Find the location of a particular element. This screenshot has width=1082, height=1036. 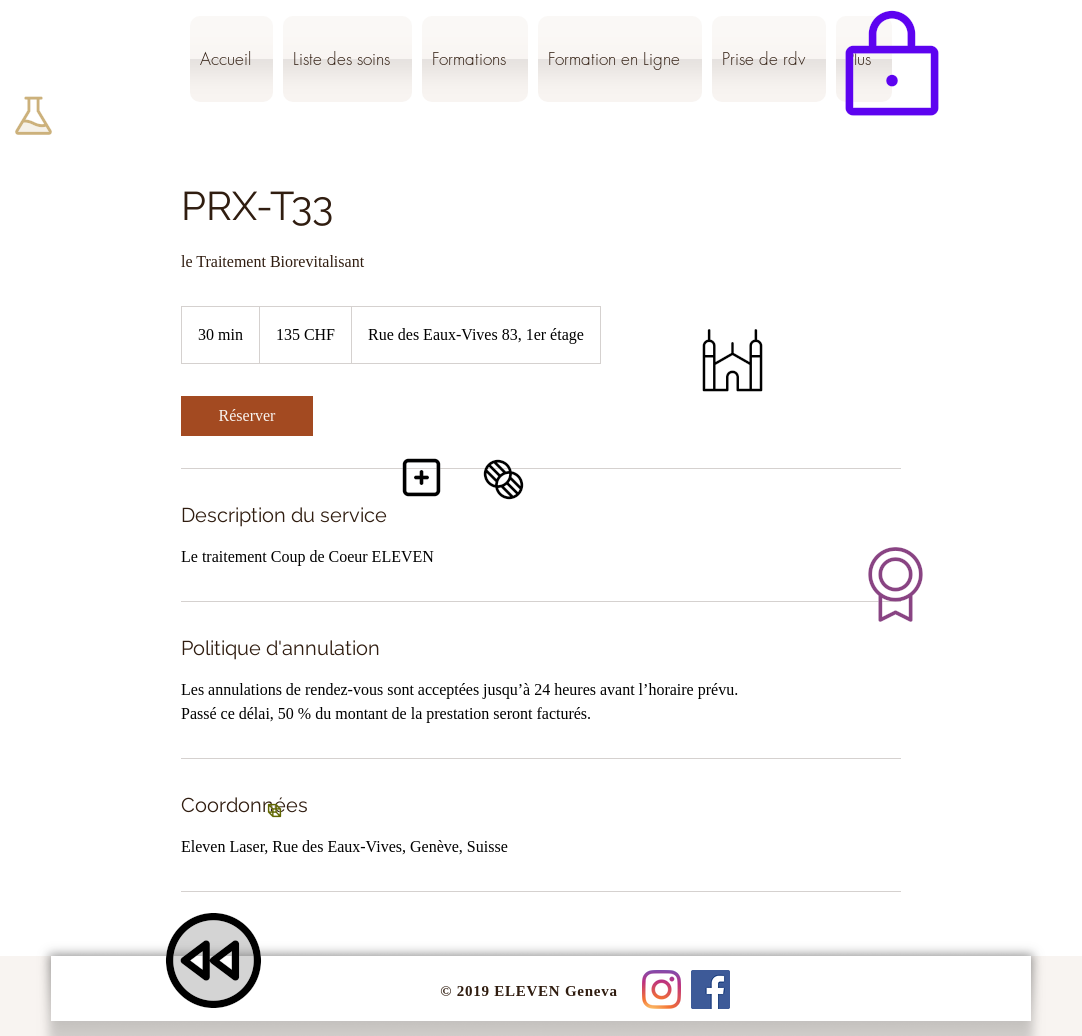

view 3D model or object is located at coordinates (274, 810).